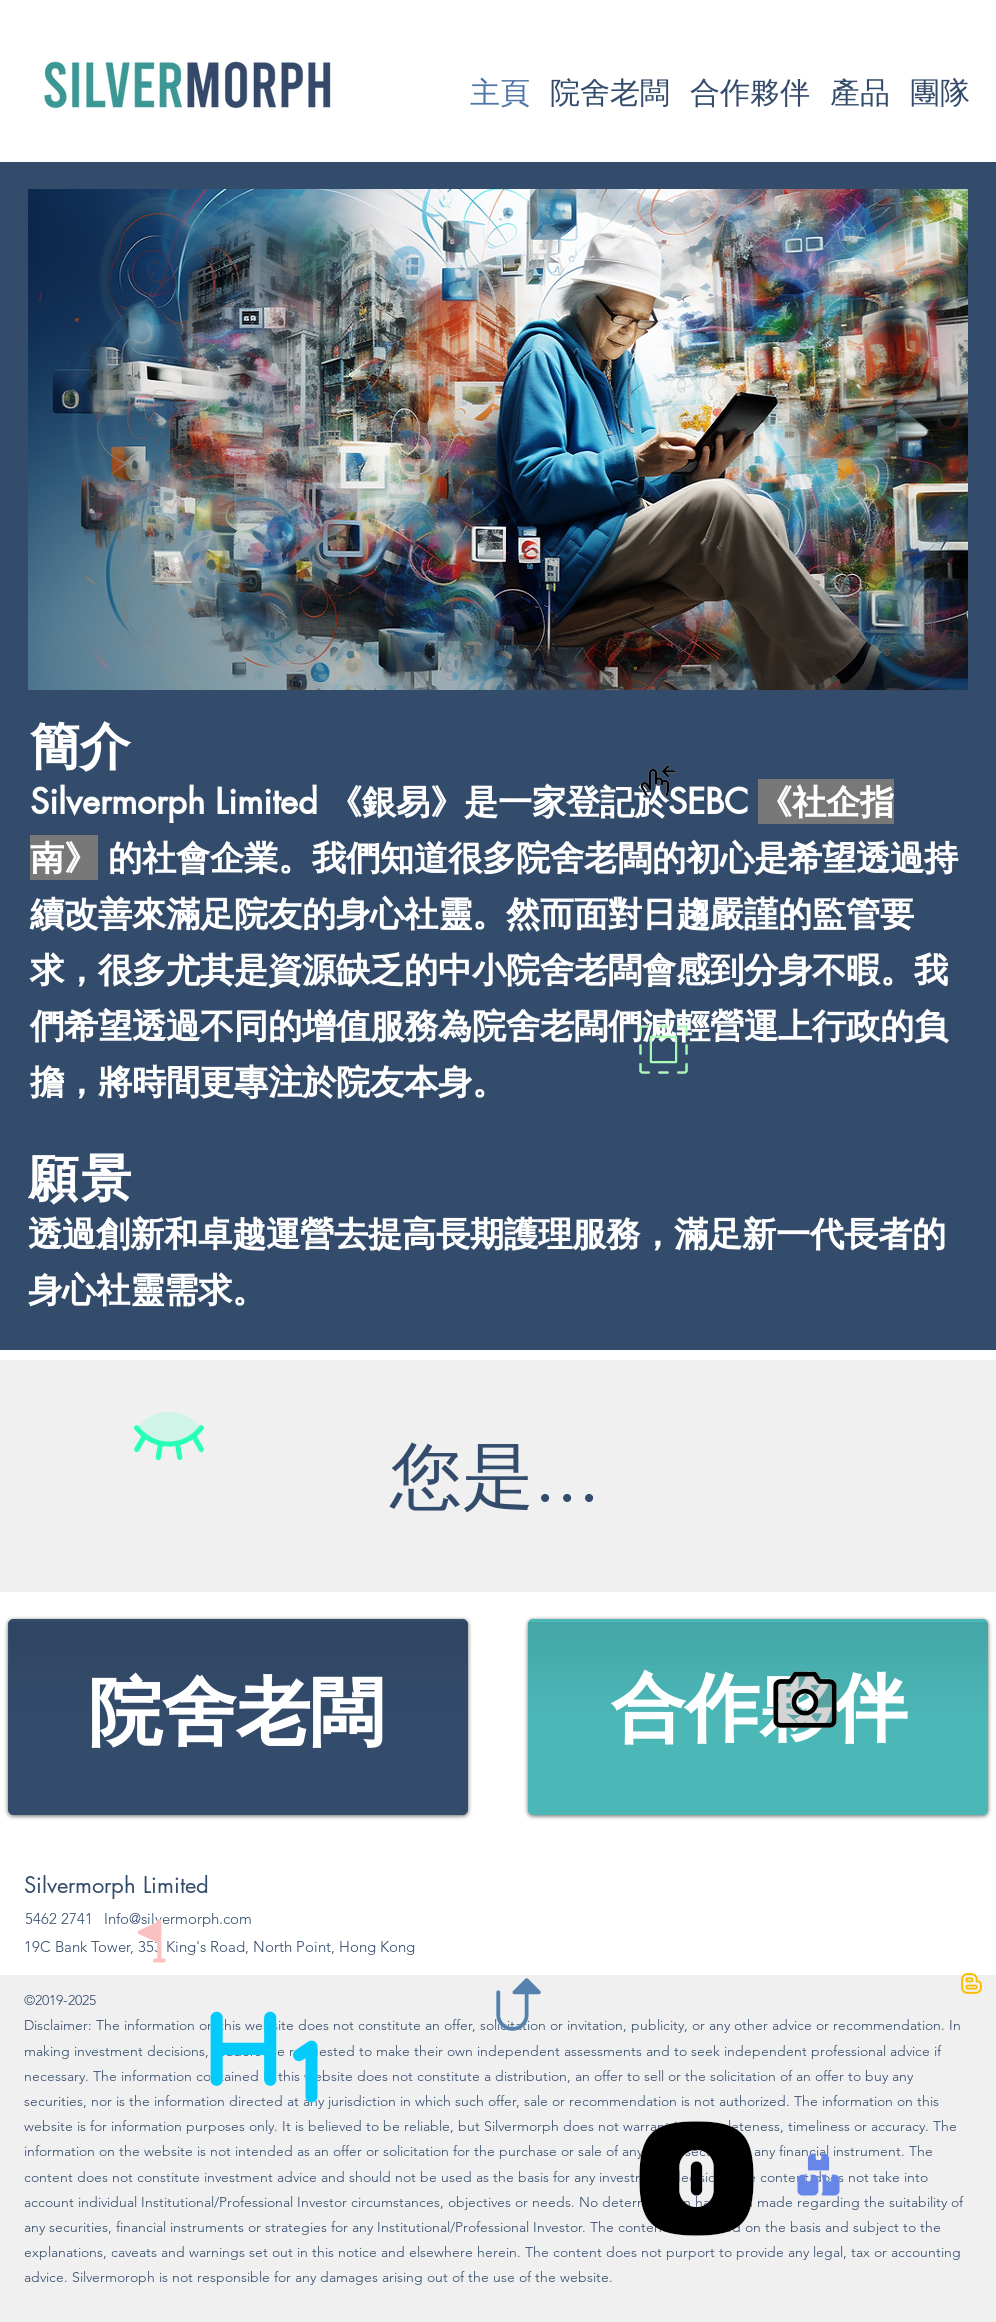 The image size is (996, 2322). I want to click on swipe left to navigate or dismiss, so click(656, 782).